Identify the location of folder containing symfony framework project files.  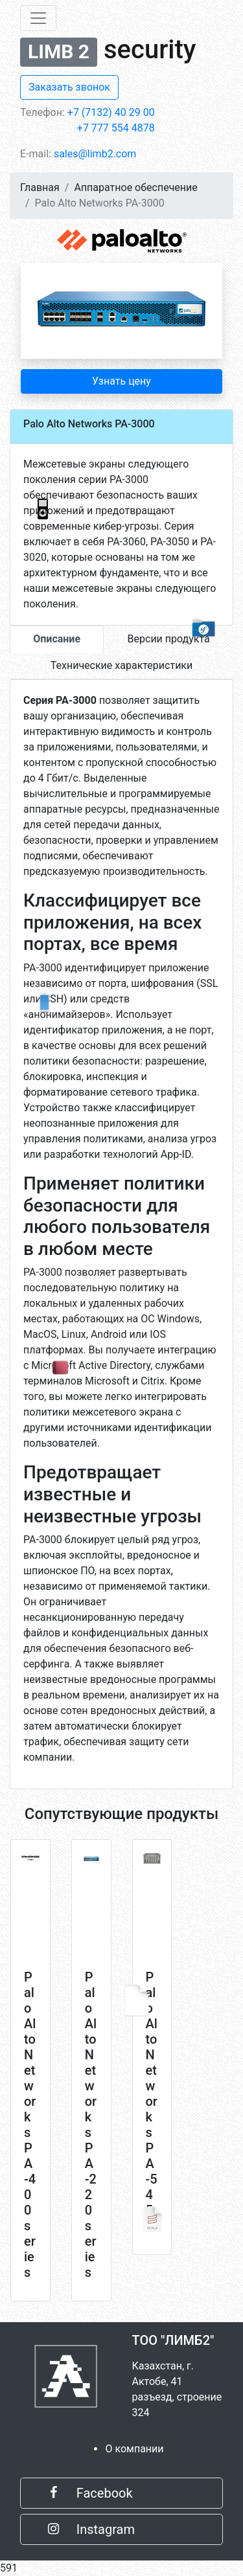
(203, 628).